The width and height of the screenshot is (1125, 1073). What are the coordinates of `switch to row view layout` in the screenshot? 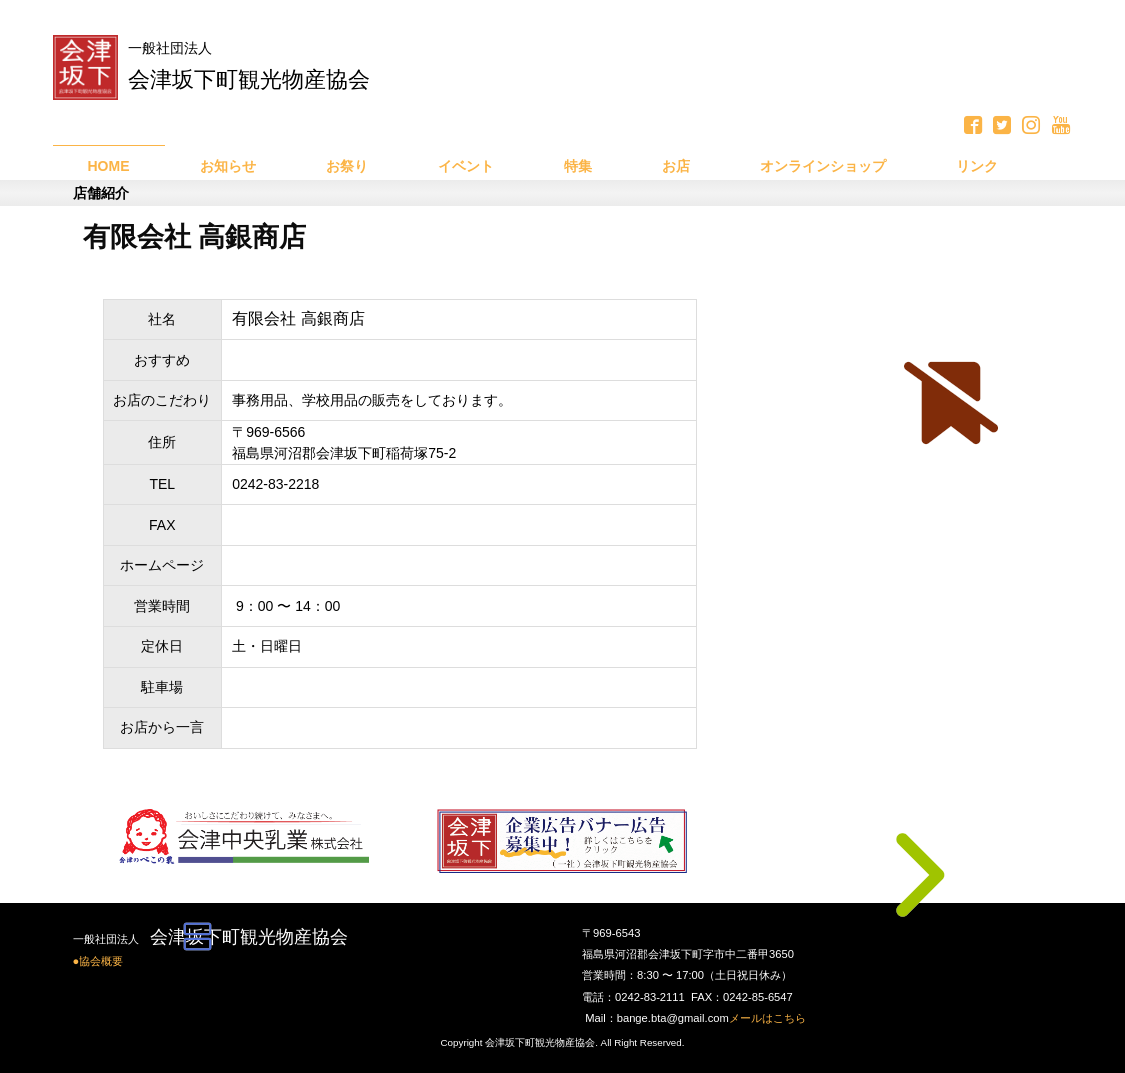 It's located at (197, 936).